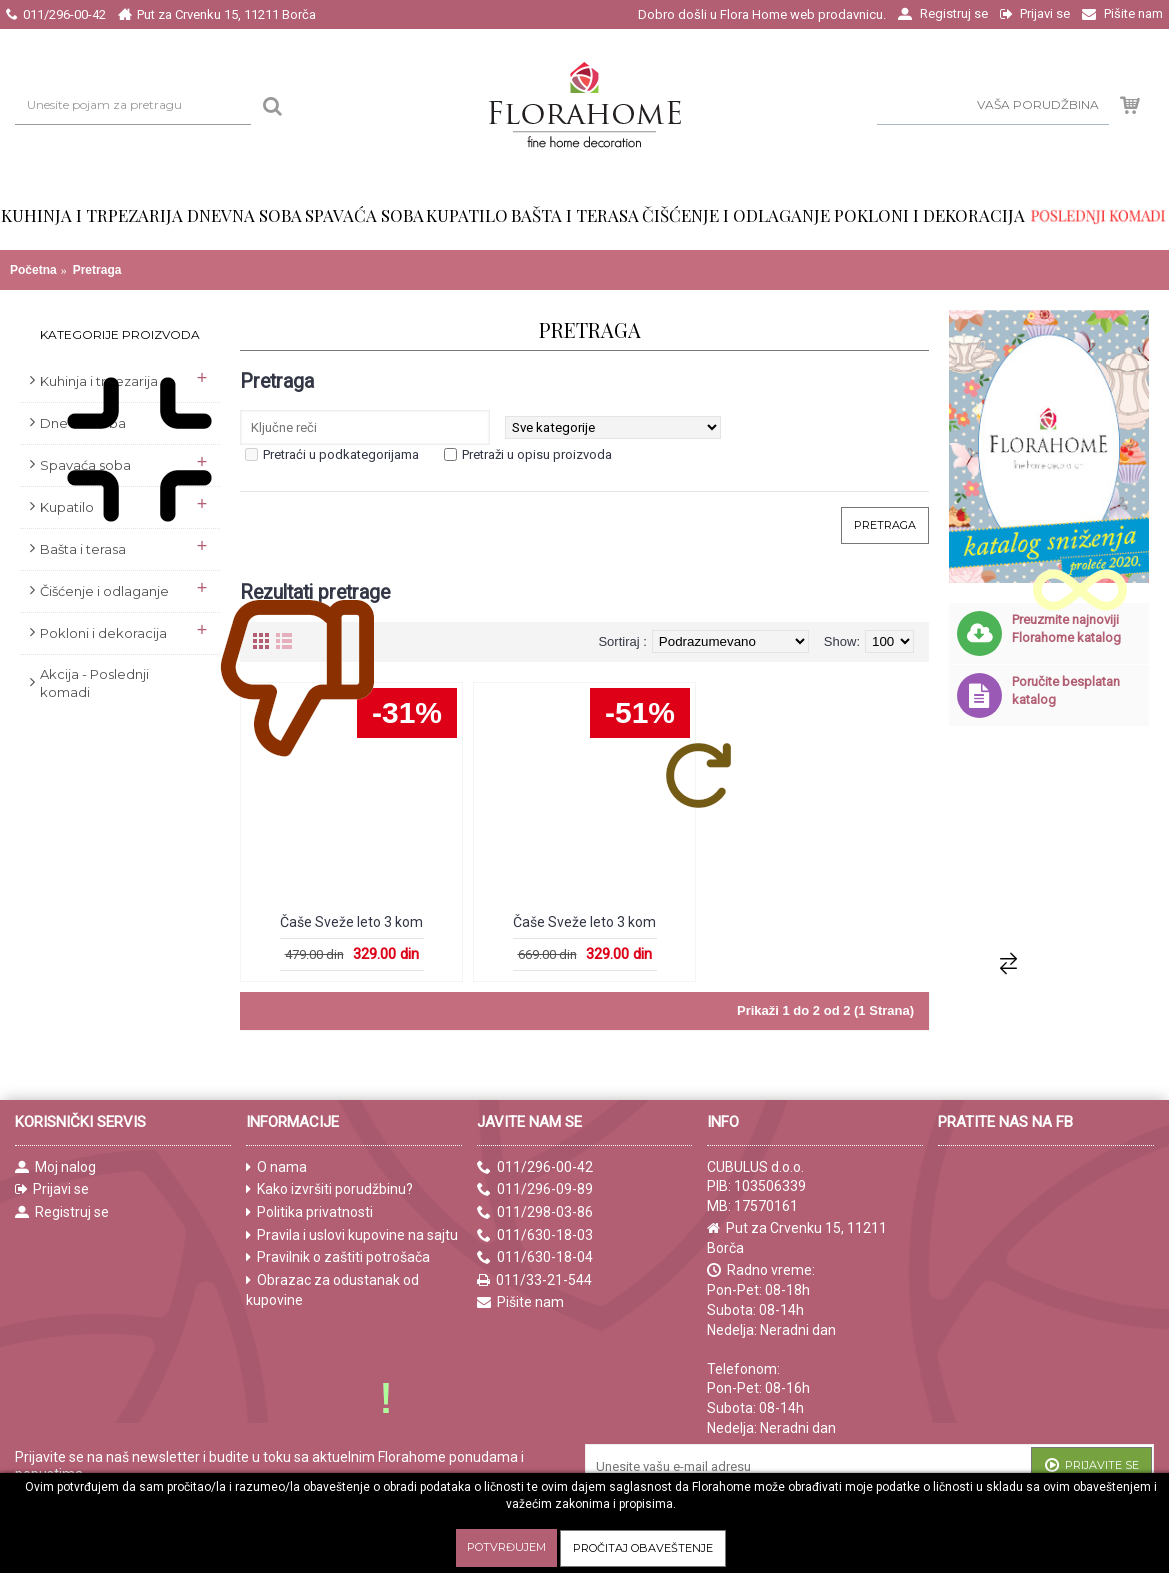 This screenshot has height=1573, width=1169. Describe the element at coordinates (139, 449) in the screenshot. I see `exit fullscreen mode` at that location.